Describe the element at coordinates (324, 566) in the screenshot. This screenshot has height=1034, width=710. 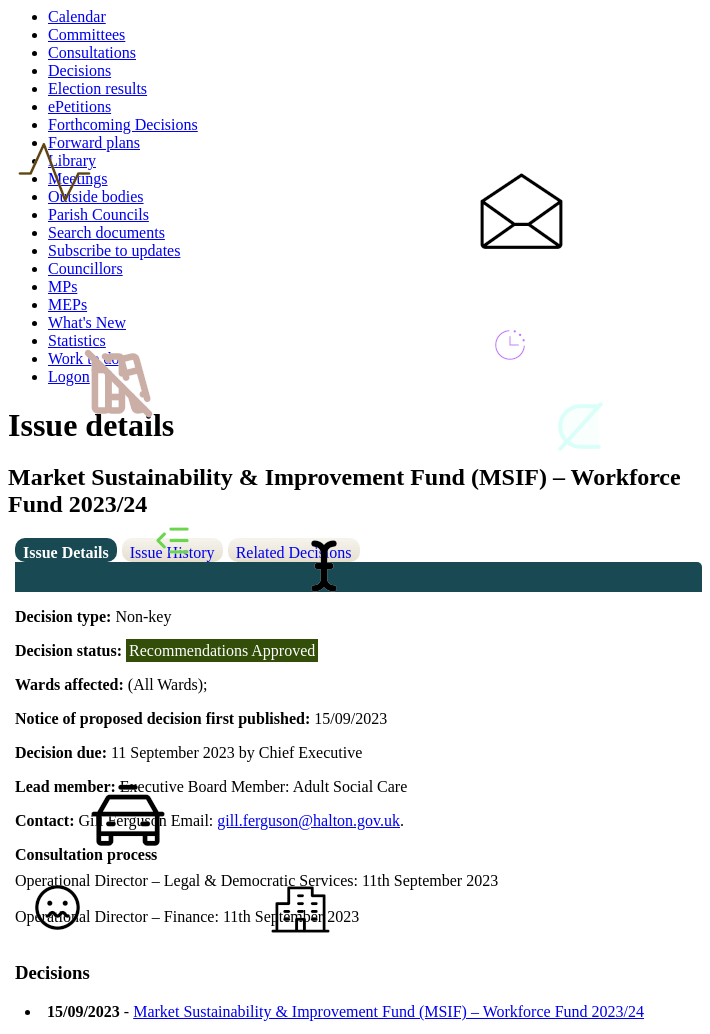
I see `text input field is active` at that location.